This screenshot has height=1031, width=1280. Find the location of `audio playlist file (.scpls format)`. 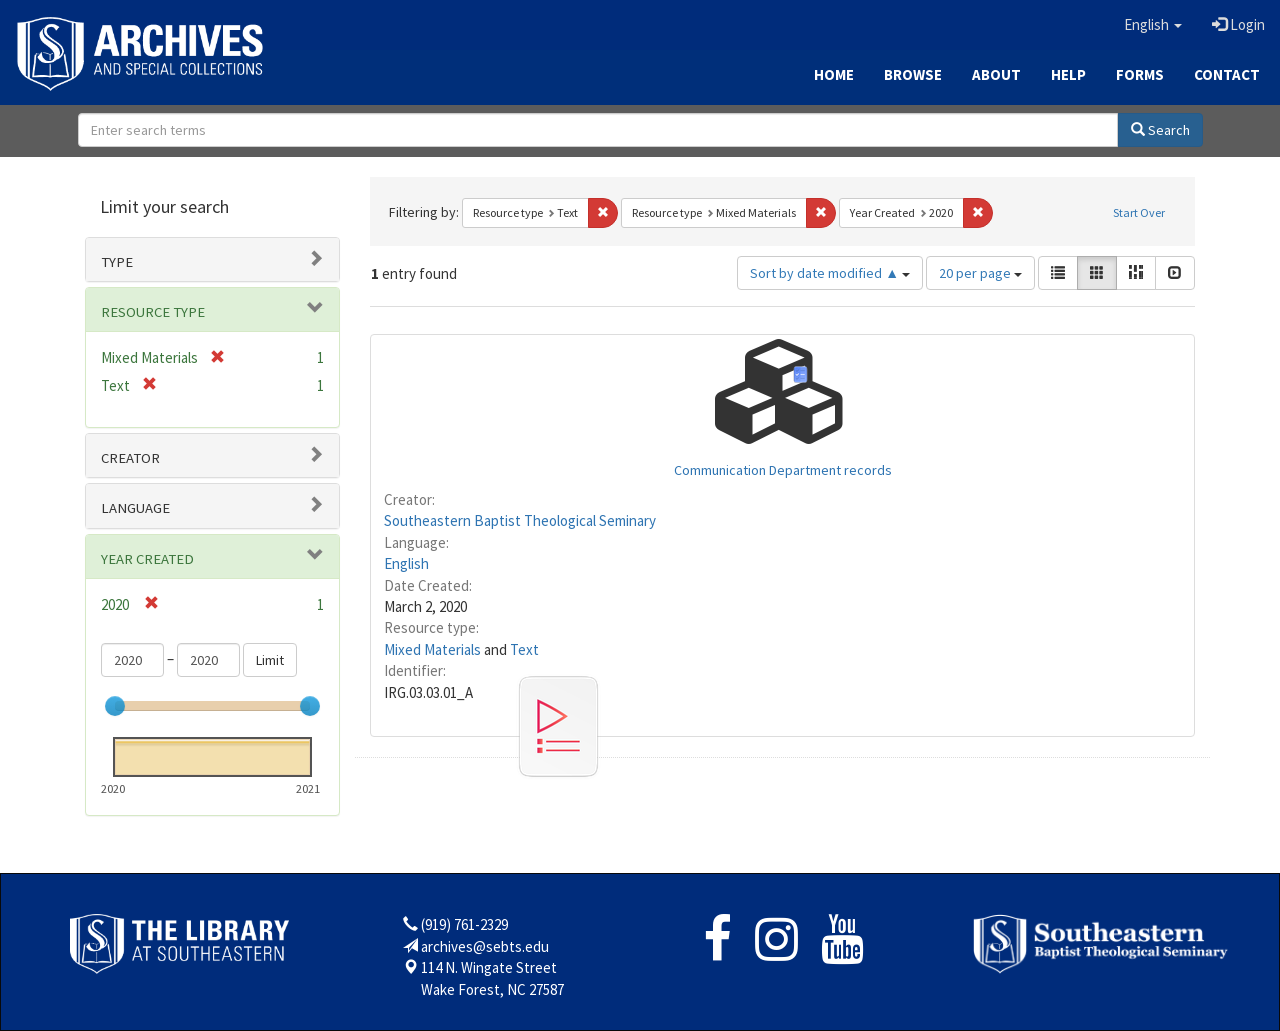

audio playlist file (.scpls format) is located at coordinates (558, 726).